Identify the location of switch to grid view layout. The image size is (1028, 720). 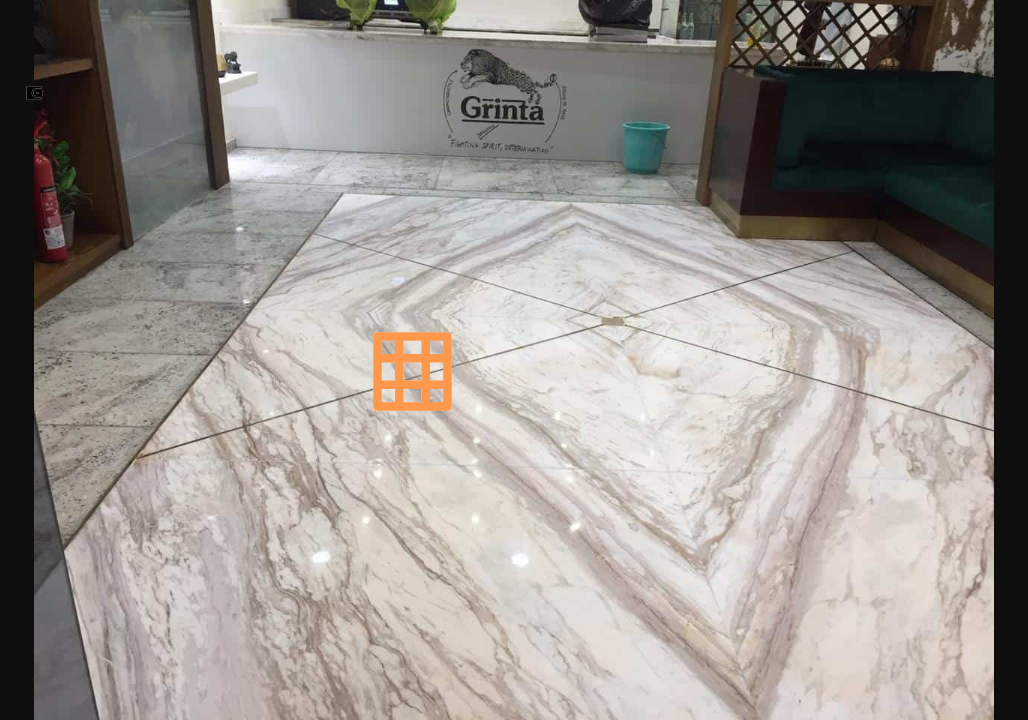
(412, 371).